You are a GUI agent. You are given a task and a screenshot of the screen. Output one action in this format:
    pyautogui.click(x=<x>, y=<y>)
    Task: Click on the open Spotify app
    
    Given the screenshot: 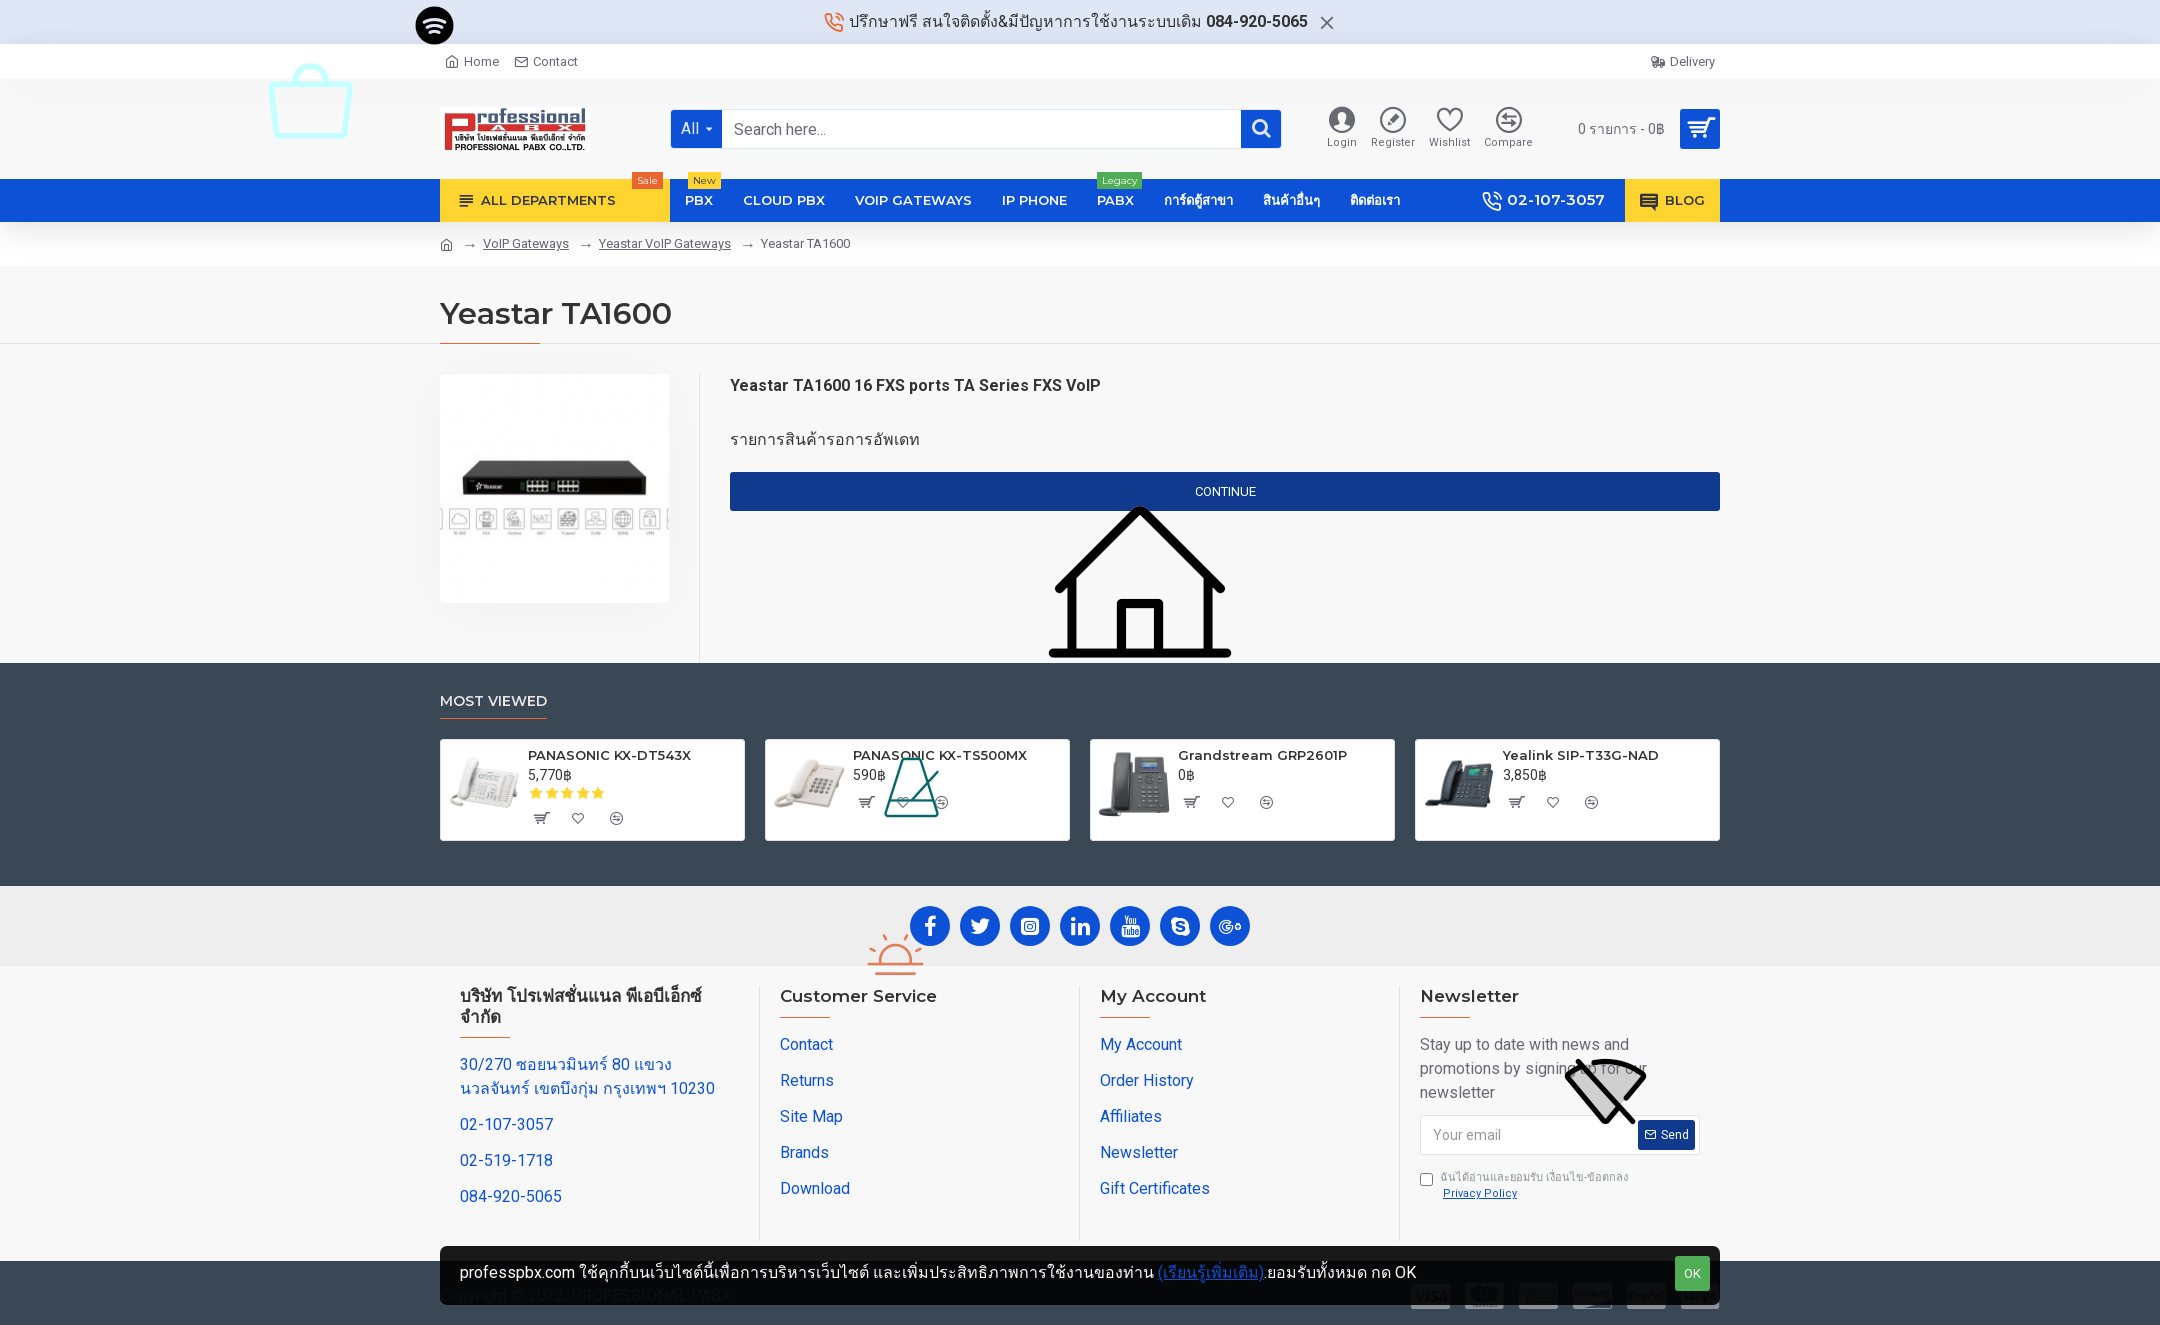 What is the action you would take?
    pyautogui.click(x=434, y=25)
    